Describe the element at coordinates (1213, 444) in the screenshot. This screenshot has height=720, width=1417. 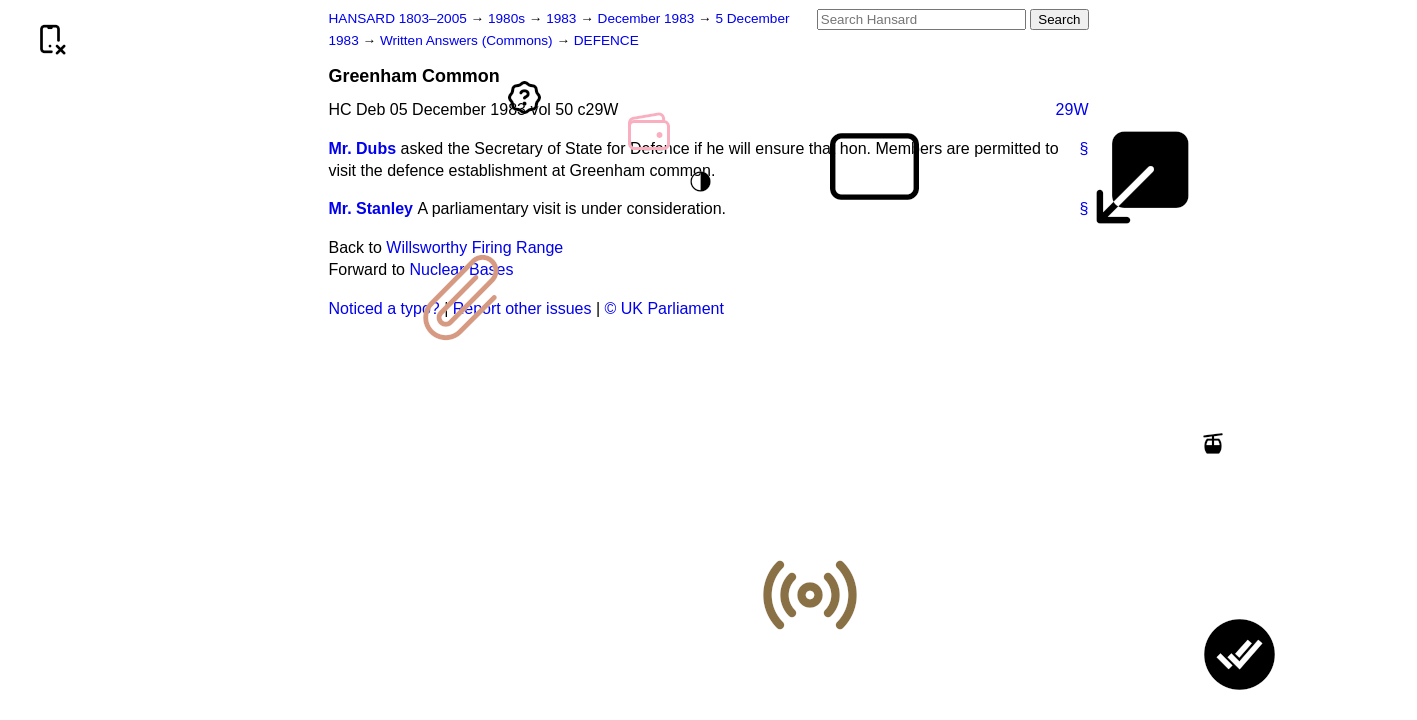
I see `access ski lift or cable car information` at that location.